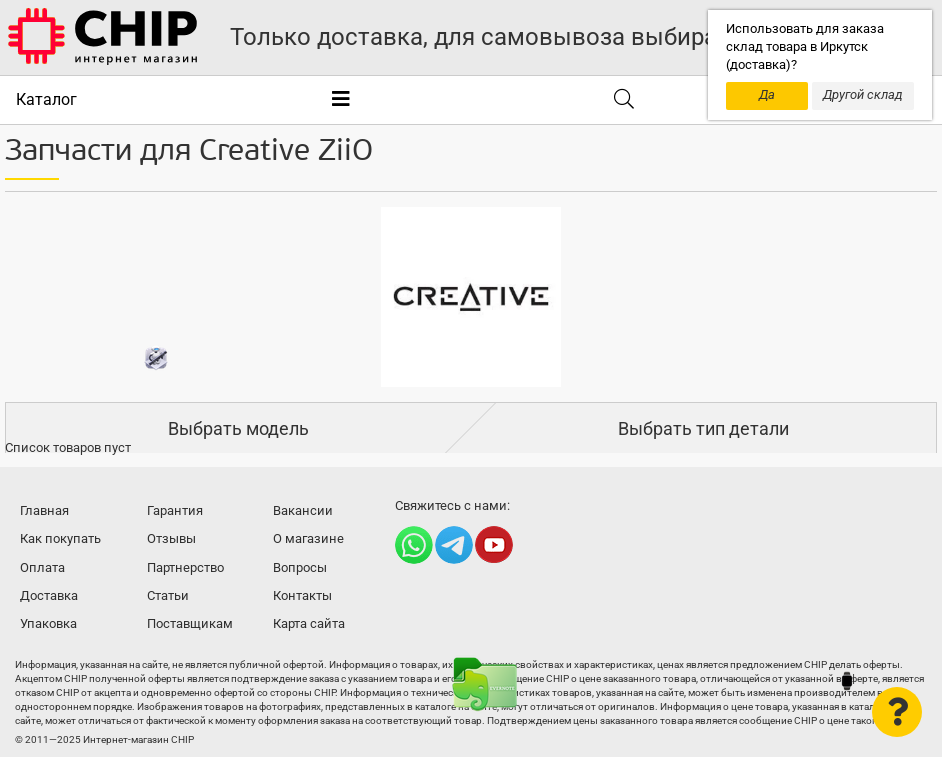 Image resolution: width=942 pixels, height=757 pixels. Describe the element at coordinates (156, 358) in the screenshot. I see `launch automator to create automated workflows` at that location.